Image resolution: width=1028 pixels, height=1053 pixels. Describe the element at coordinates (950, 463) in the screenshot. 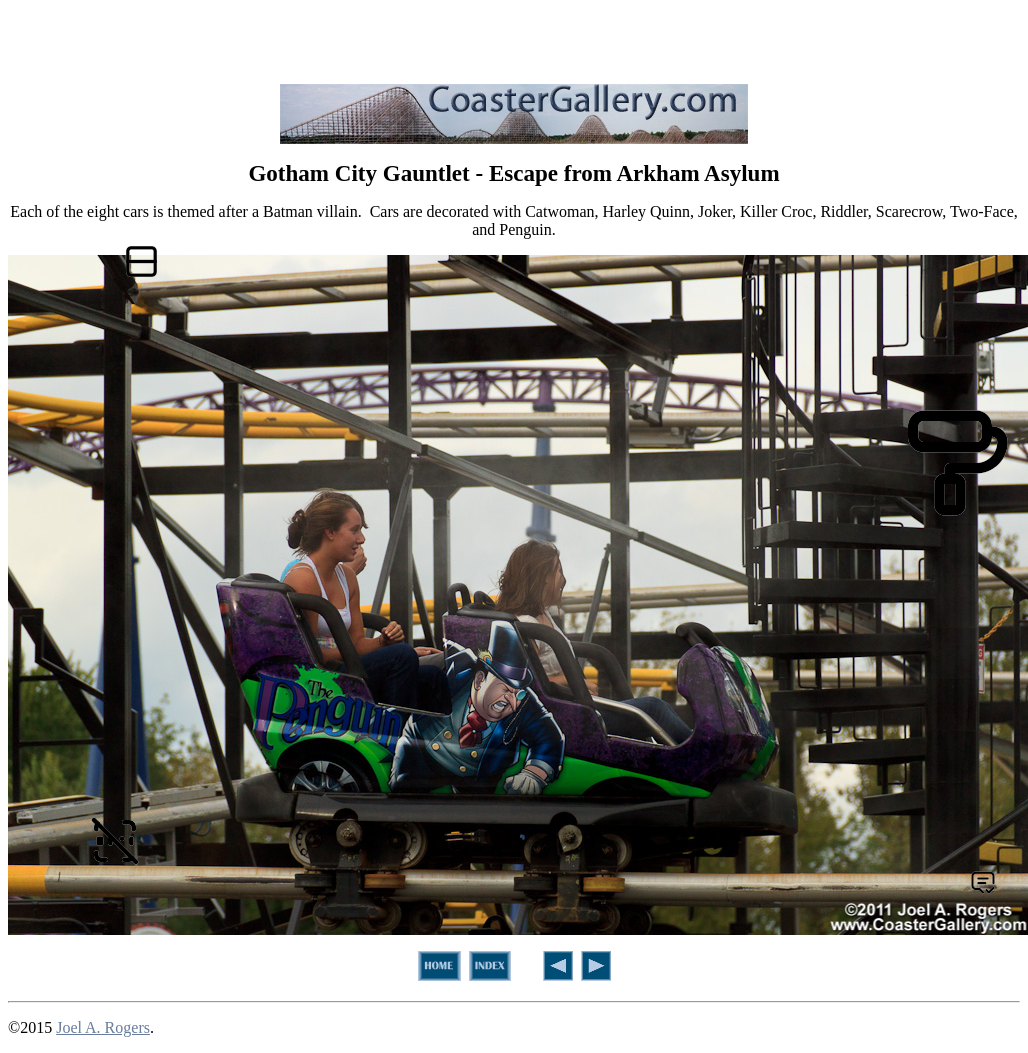

I see `access painting or drawing tools` at that location.